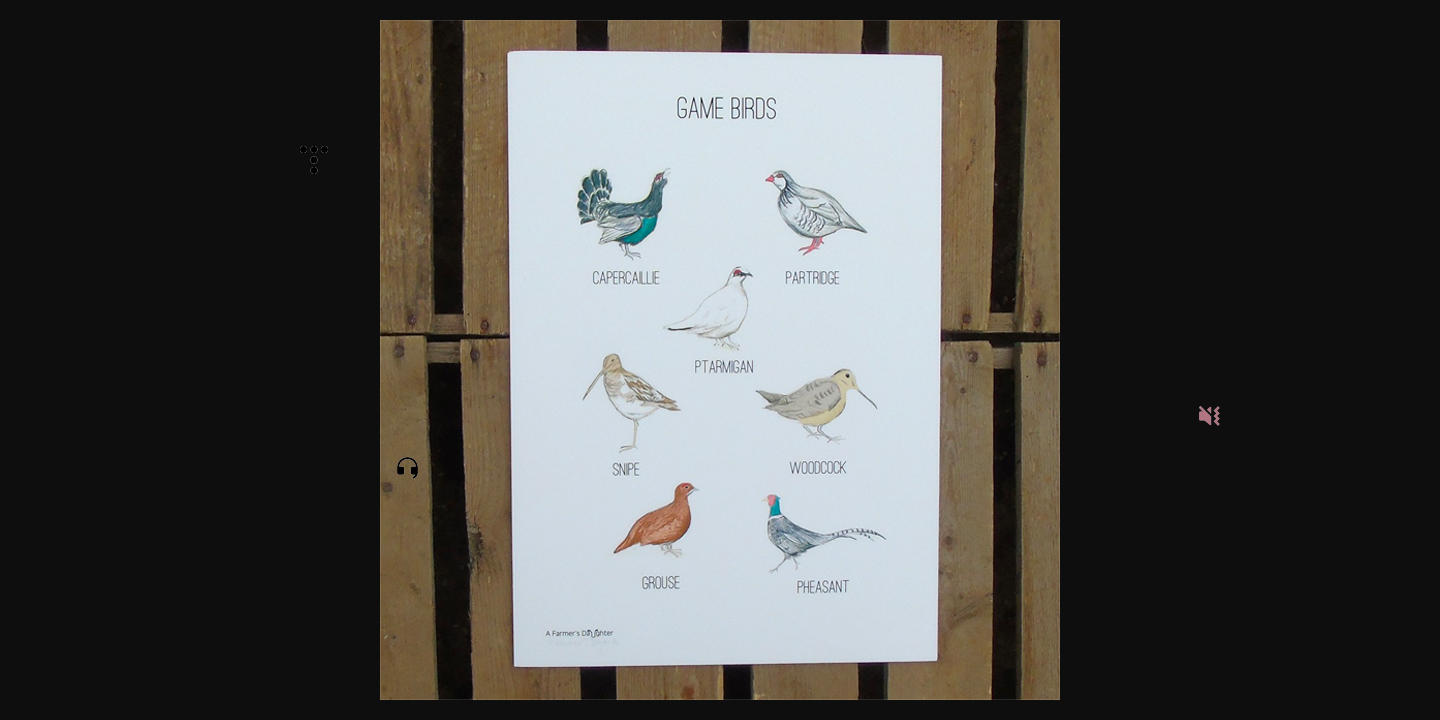  I want to click on visit tistory blog platform, so click(314, 160).